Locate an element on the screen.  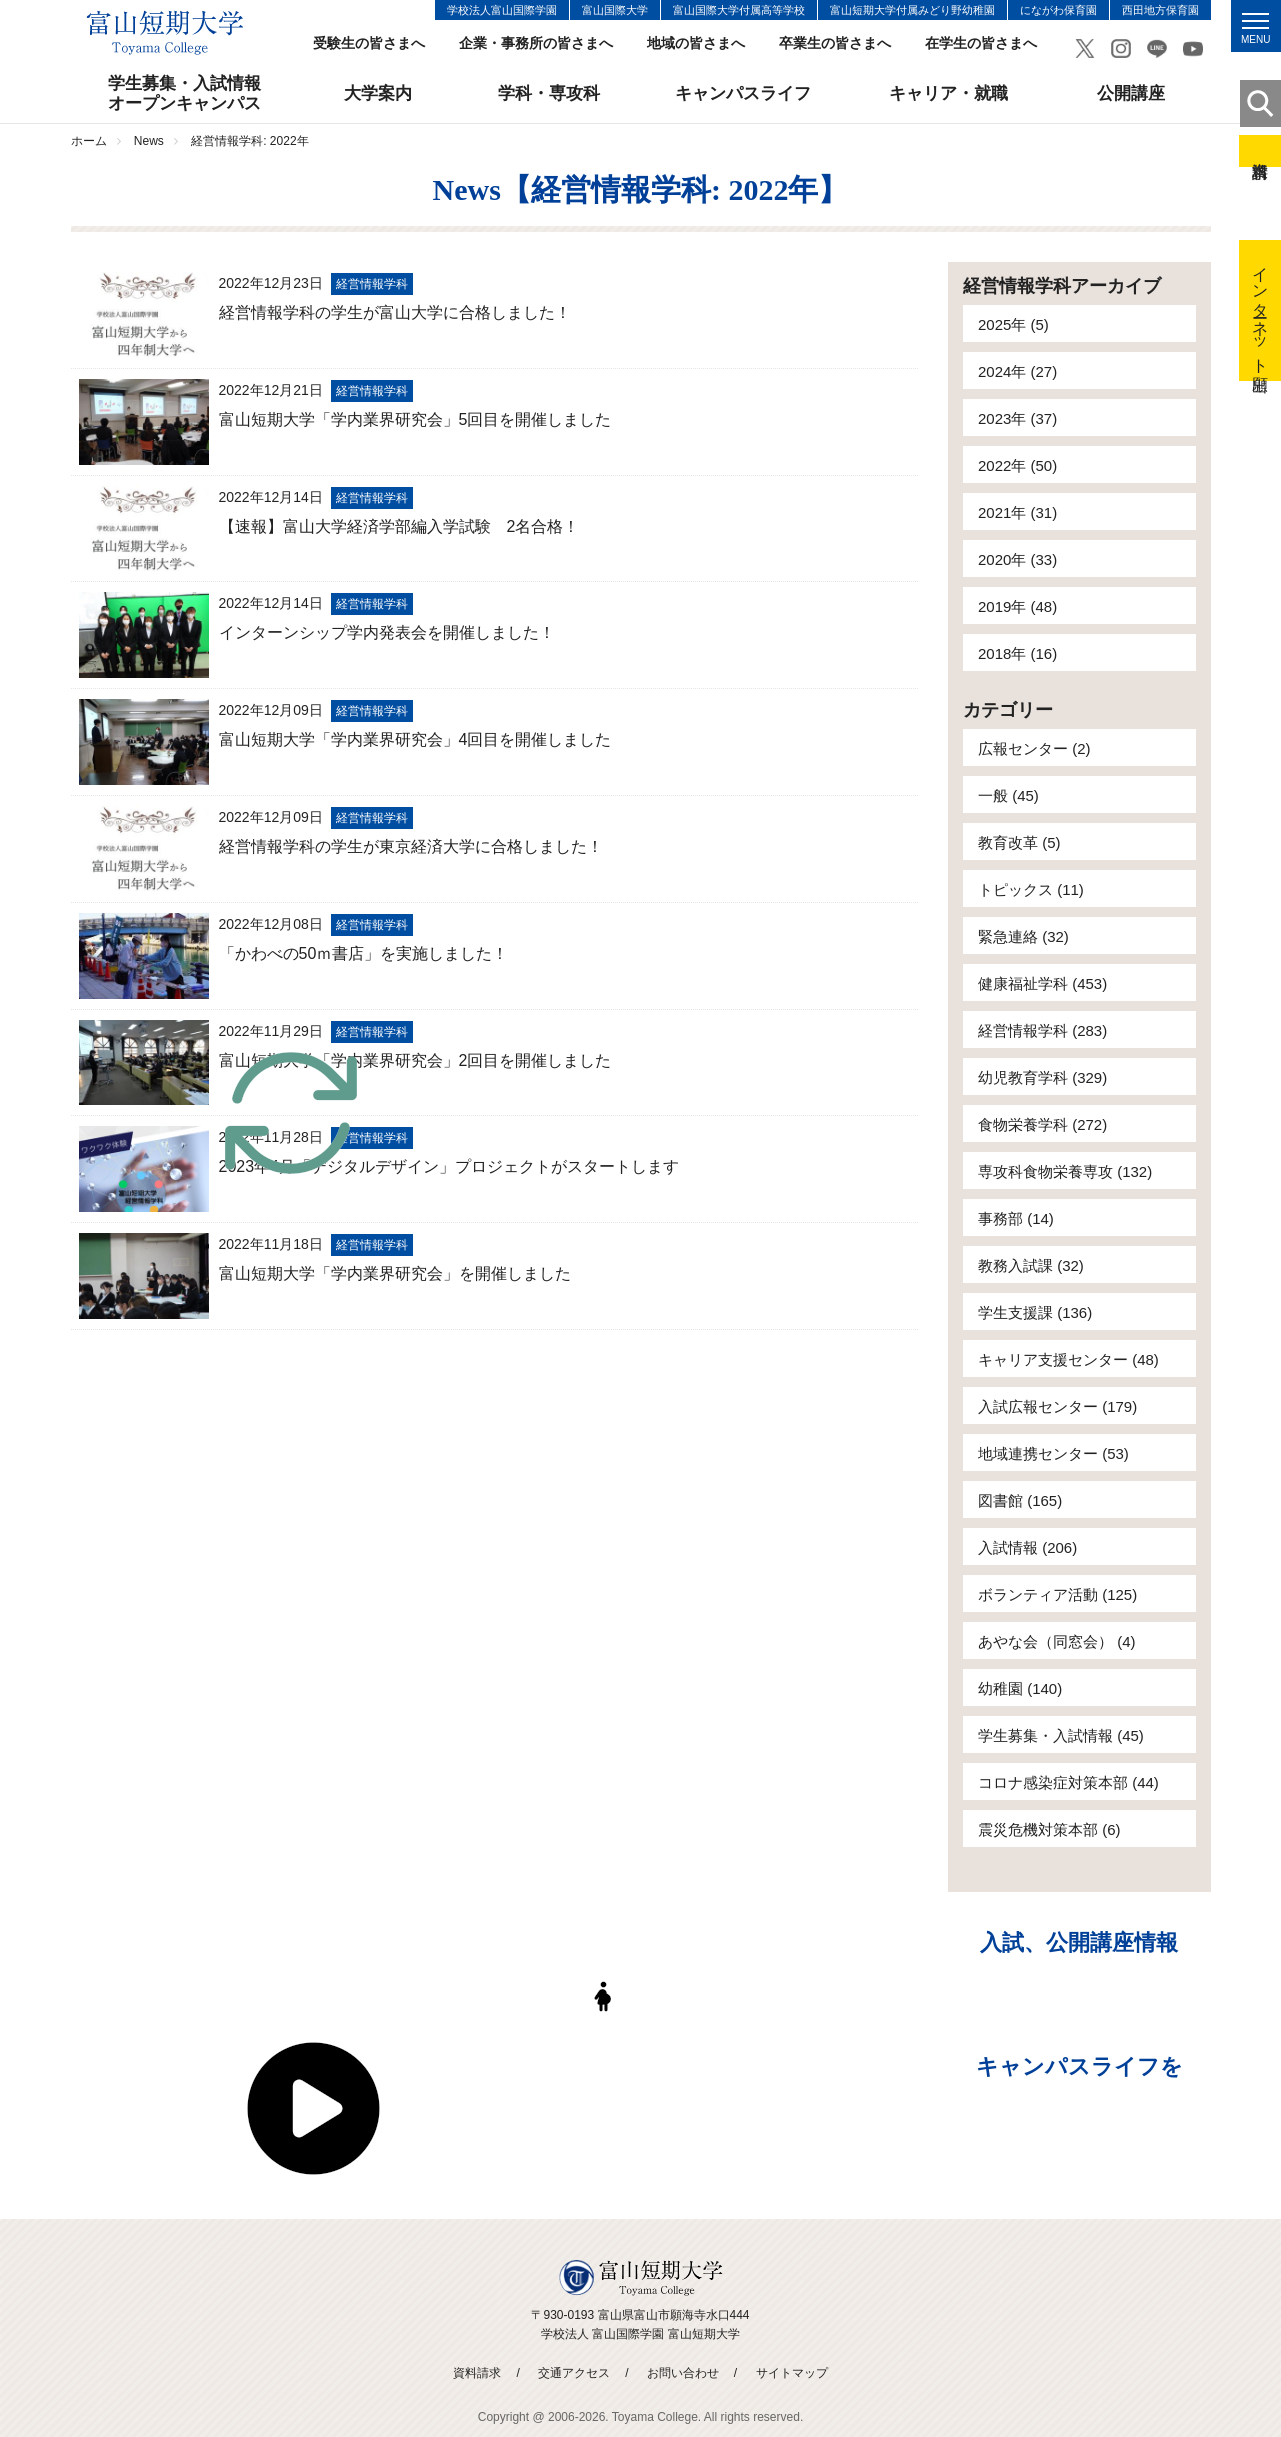
indicates pregnancy-related content or services is located at coordinates (603, 1996).